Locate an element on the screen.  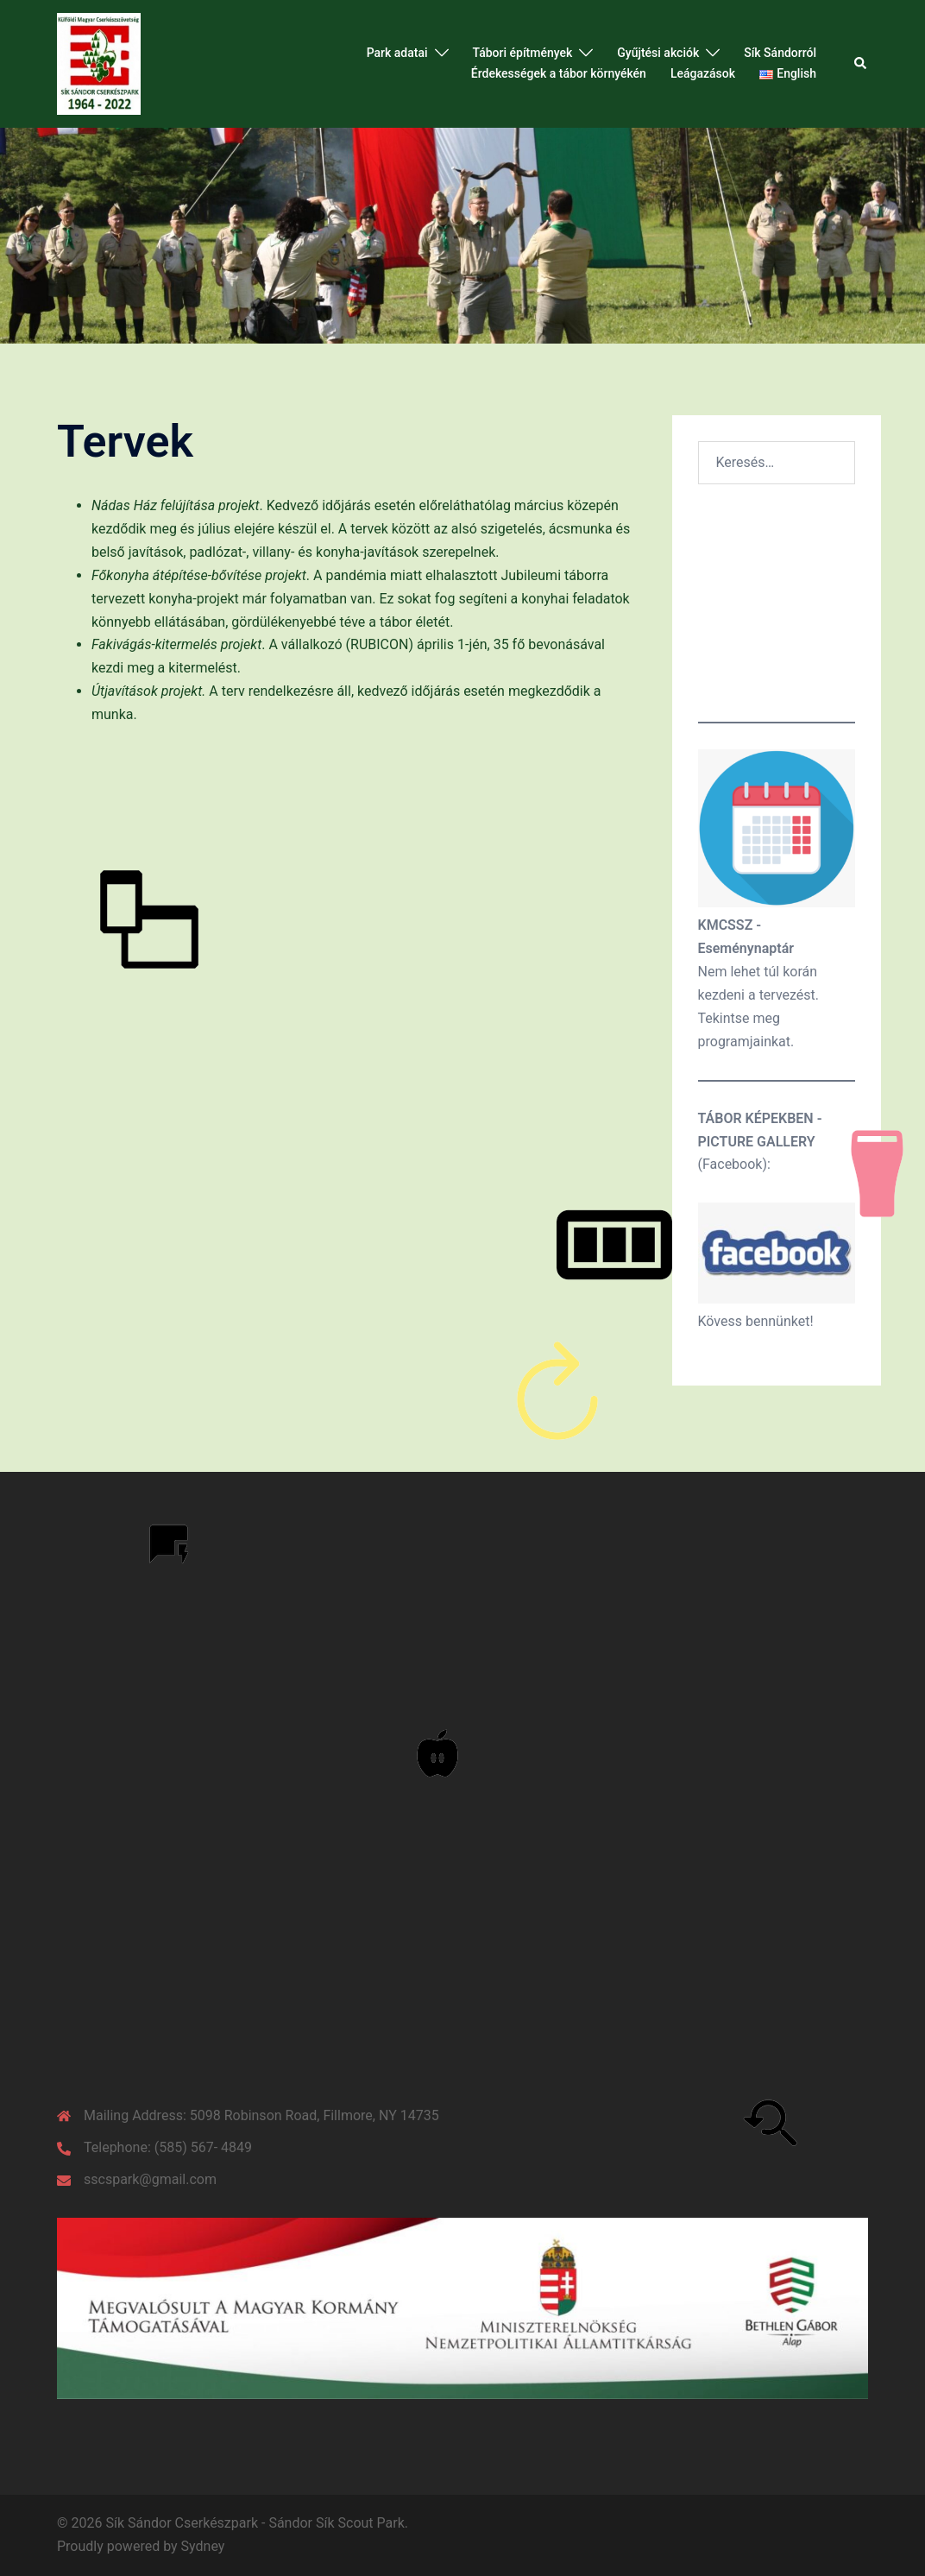
refresh or reload the current page is located at coordinates (557, 1391).